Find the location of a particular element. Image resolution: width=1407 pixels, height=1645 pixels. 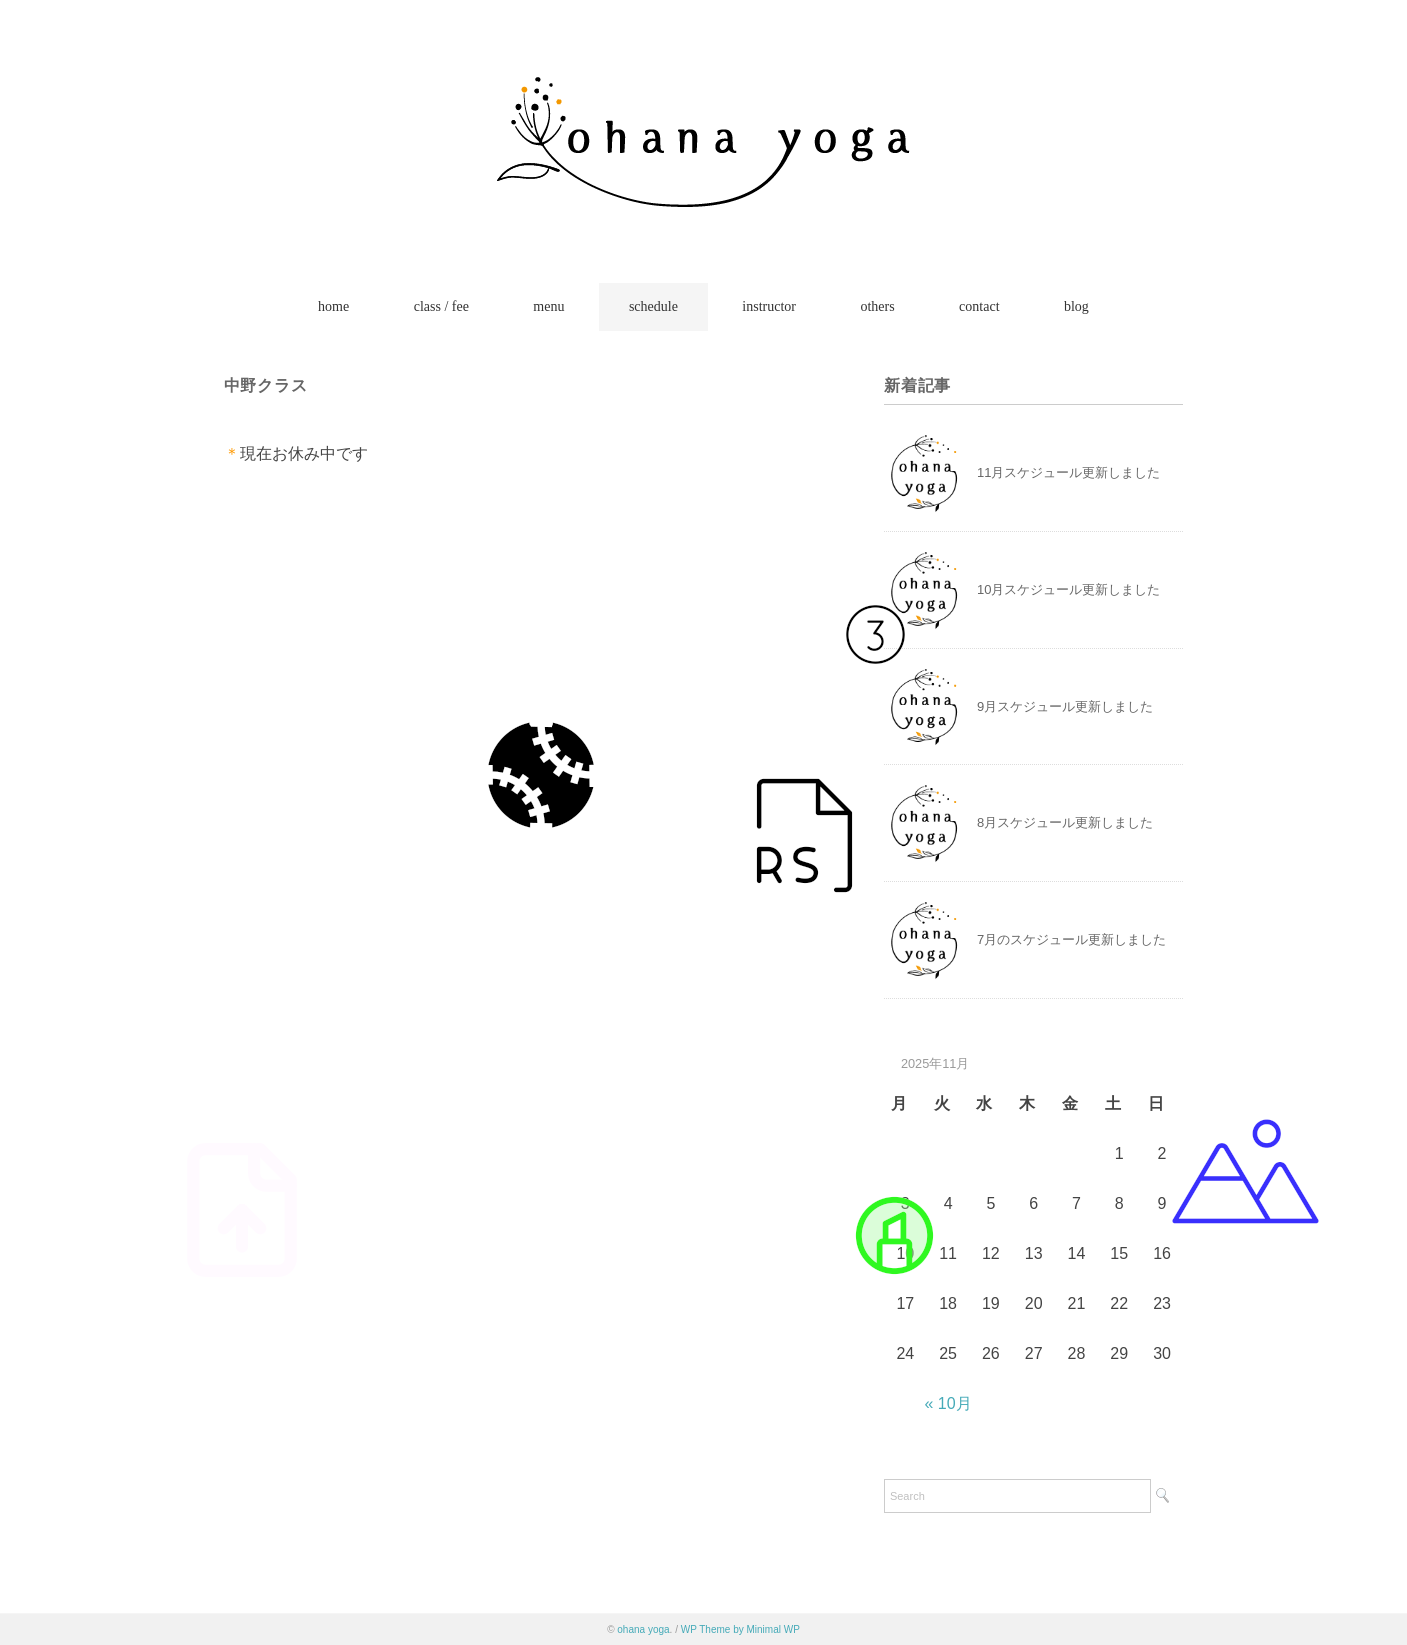

view baseball scores or stats is located at coordinates (541, 775).